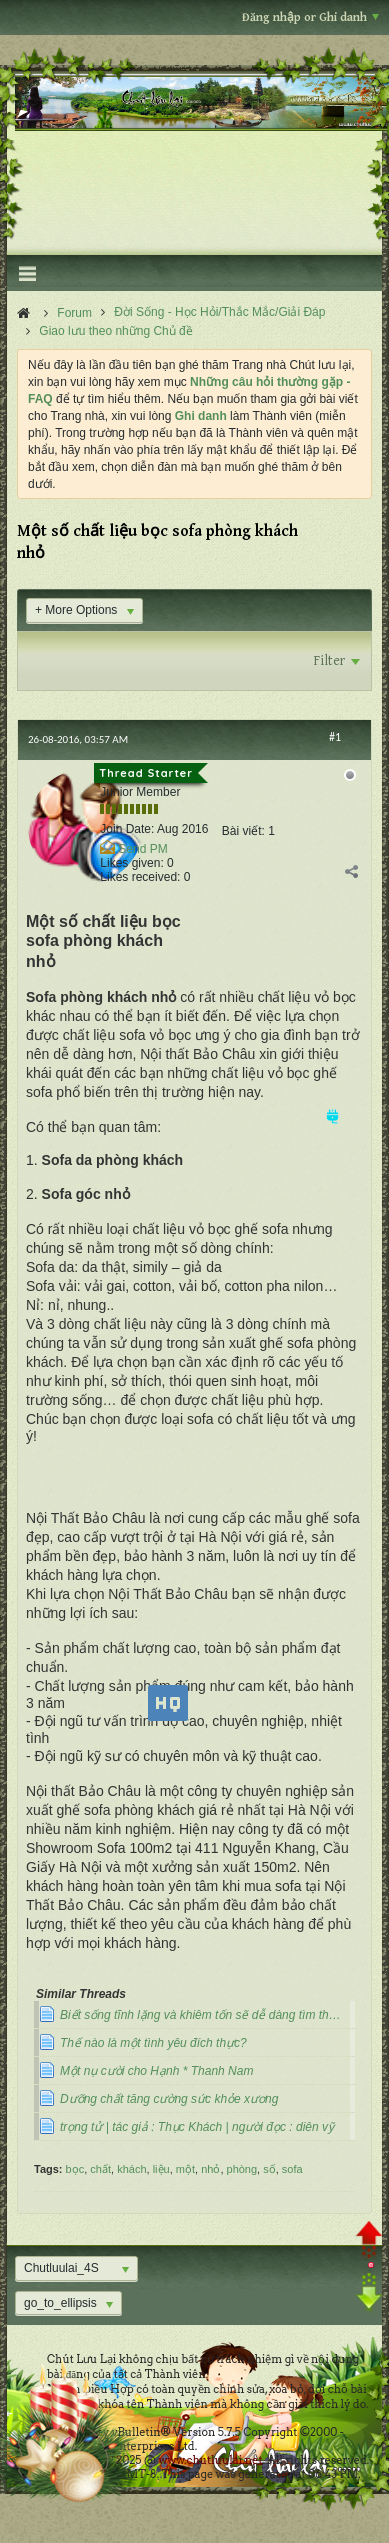 The width and height of the screenshot is (389, 2543). I want to click on connect to a power source, so click(332, 1116).